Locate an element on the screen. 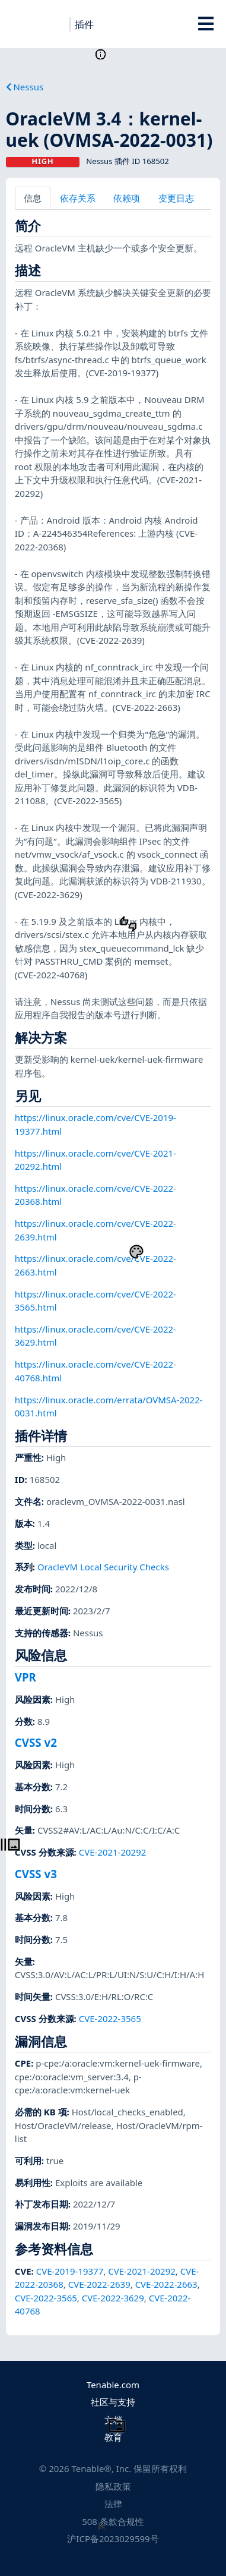 The width and height of the screenshot is (226, 2576). rate or provide feedback is located at coordinates (128, 924).